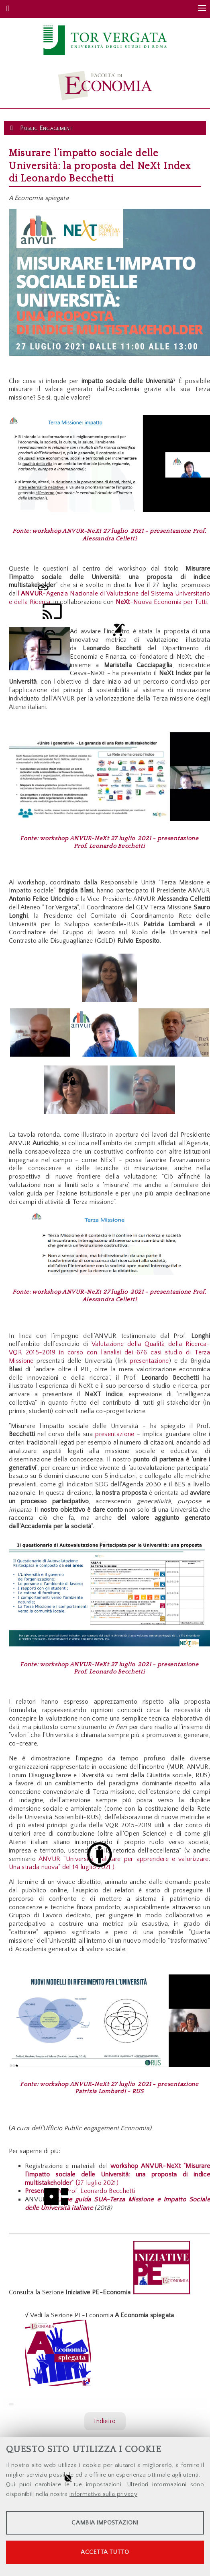 The image size is (210, 2576). What do you see at coordinates (56, 2197) in the screenshot?
I see `access bento box or compartmentalized layout view` at bounding box center [56, 2197].